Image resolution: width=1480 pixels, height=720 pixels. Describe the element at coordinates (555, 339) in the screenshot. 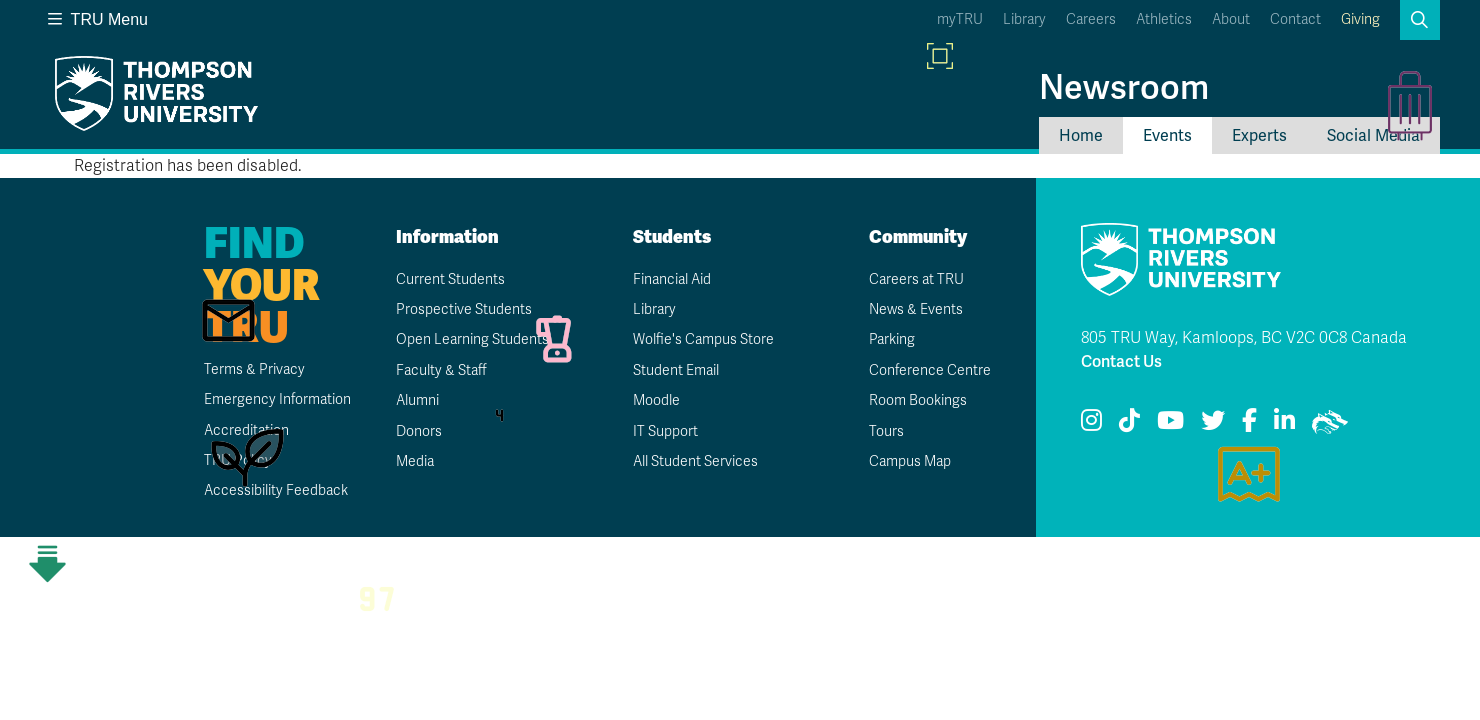

I see `kitchen blender appliance icon` at that location.